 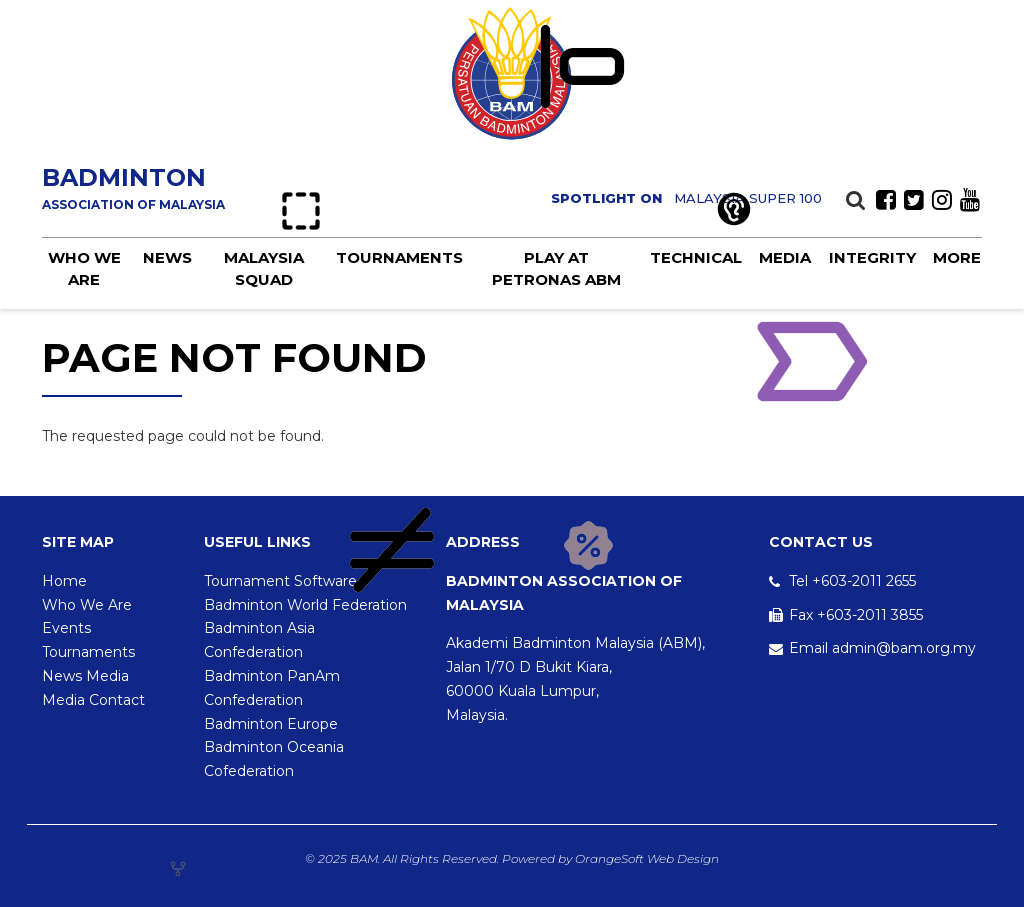 I want to click on view available discounts or promotions, so click(x=588, y=545).